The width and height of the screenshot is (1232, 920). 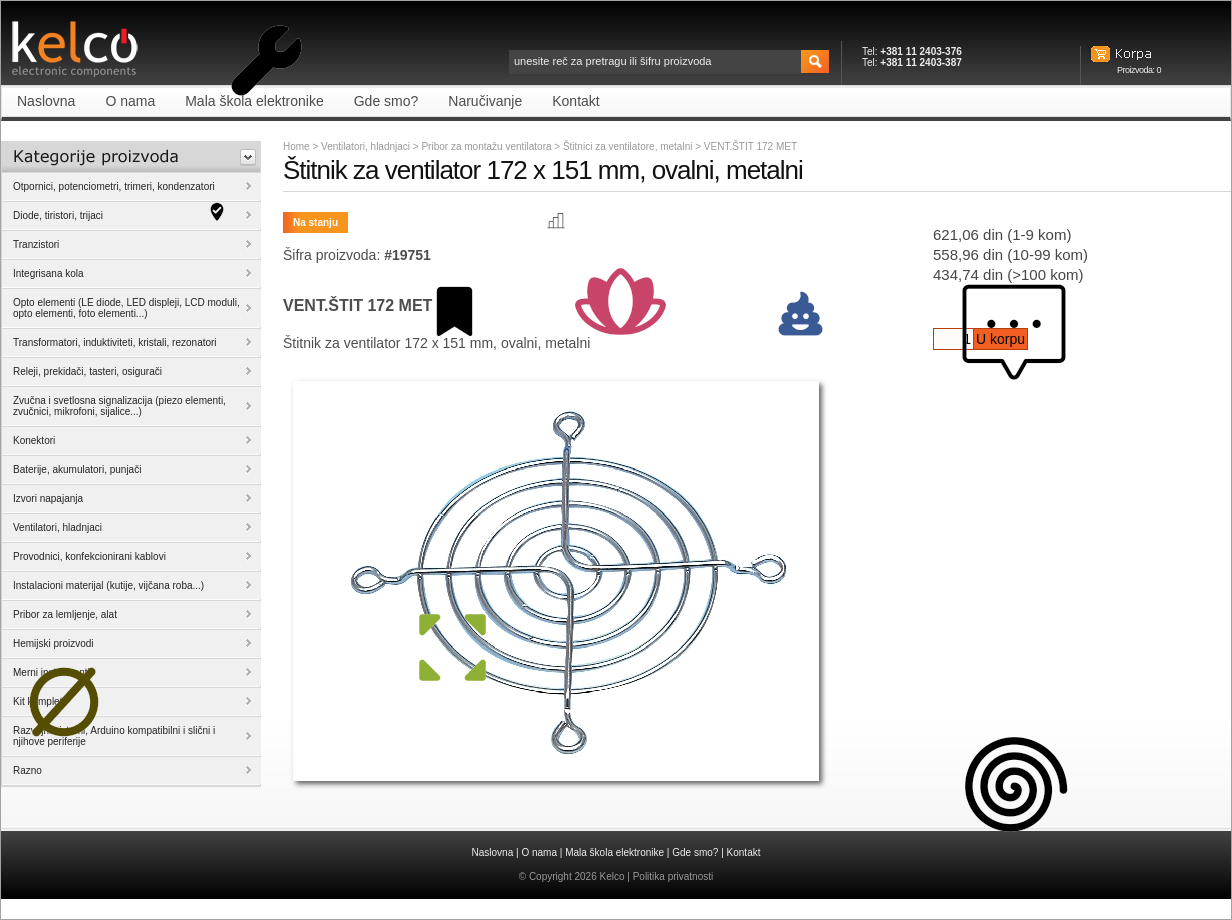 I want to click on access meditation or mindfulness features, so click(x=620, y=304).